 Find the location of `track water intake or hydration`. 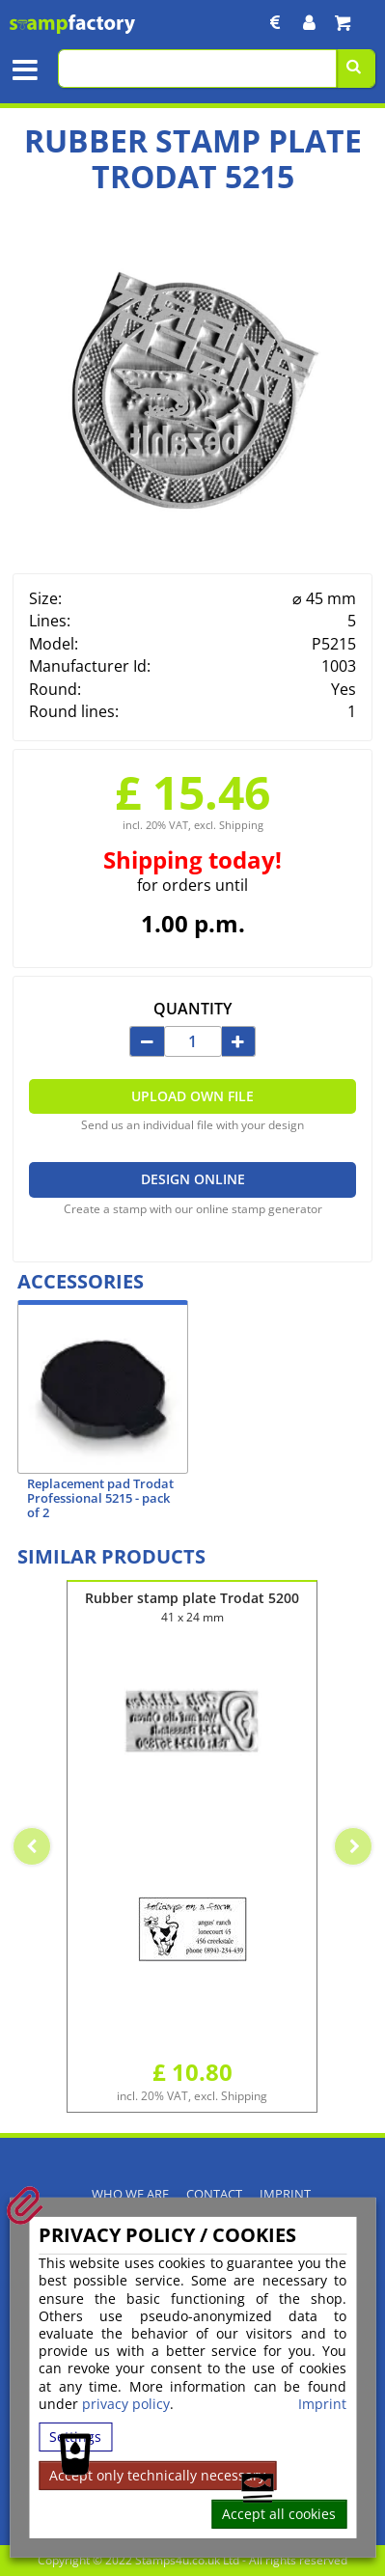

track water intake or hydration is located at coordinates (75, 2454).